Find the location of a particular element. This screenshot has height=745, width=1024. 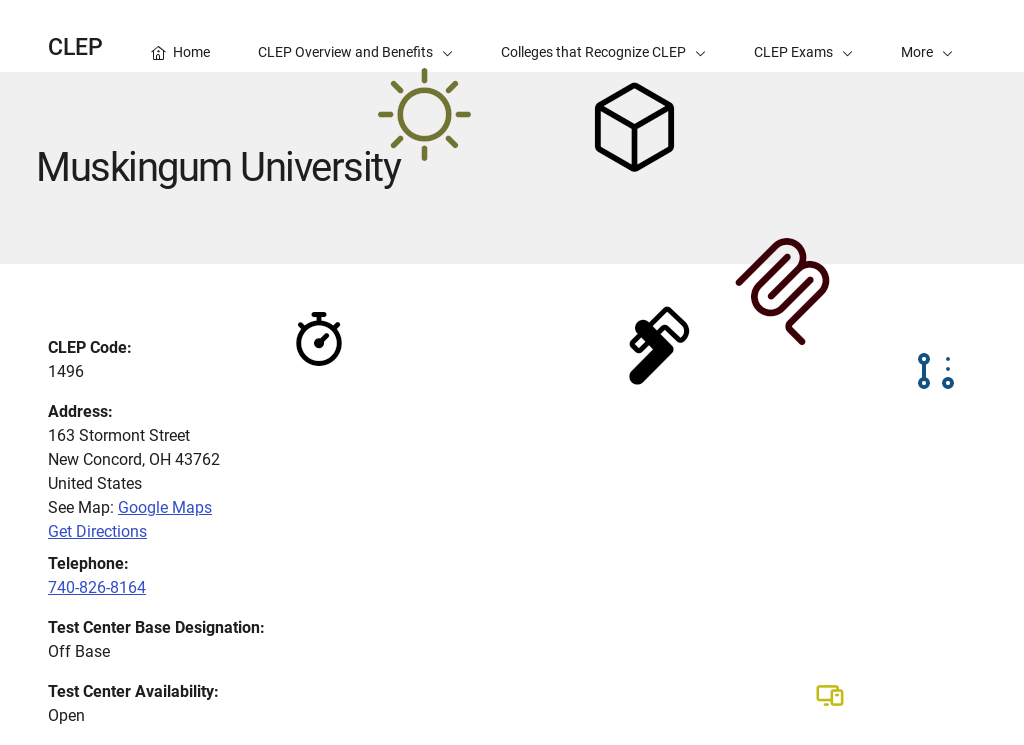

manage connected devices is located at coordinates (829, 695).